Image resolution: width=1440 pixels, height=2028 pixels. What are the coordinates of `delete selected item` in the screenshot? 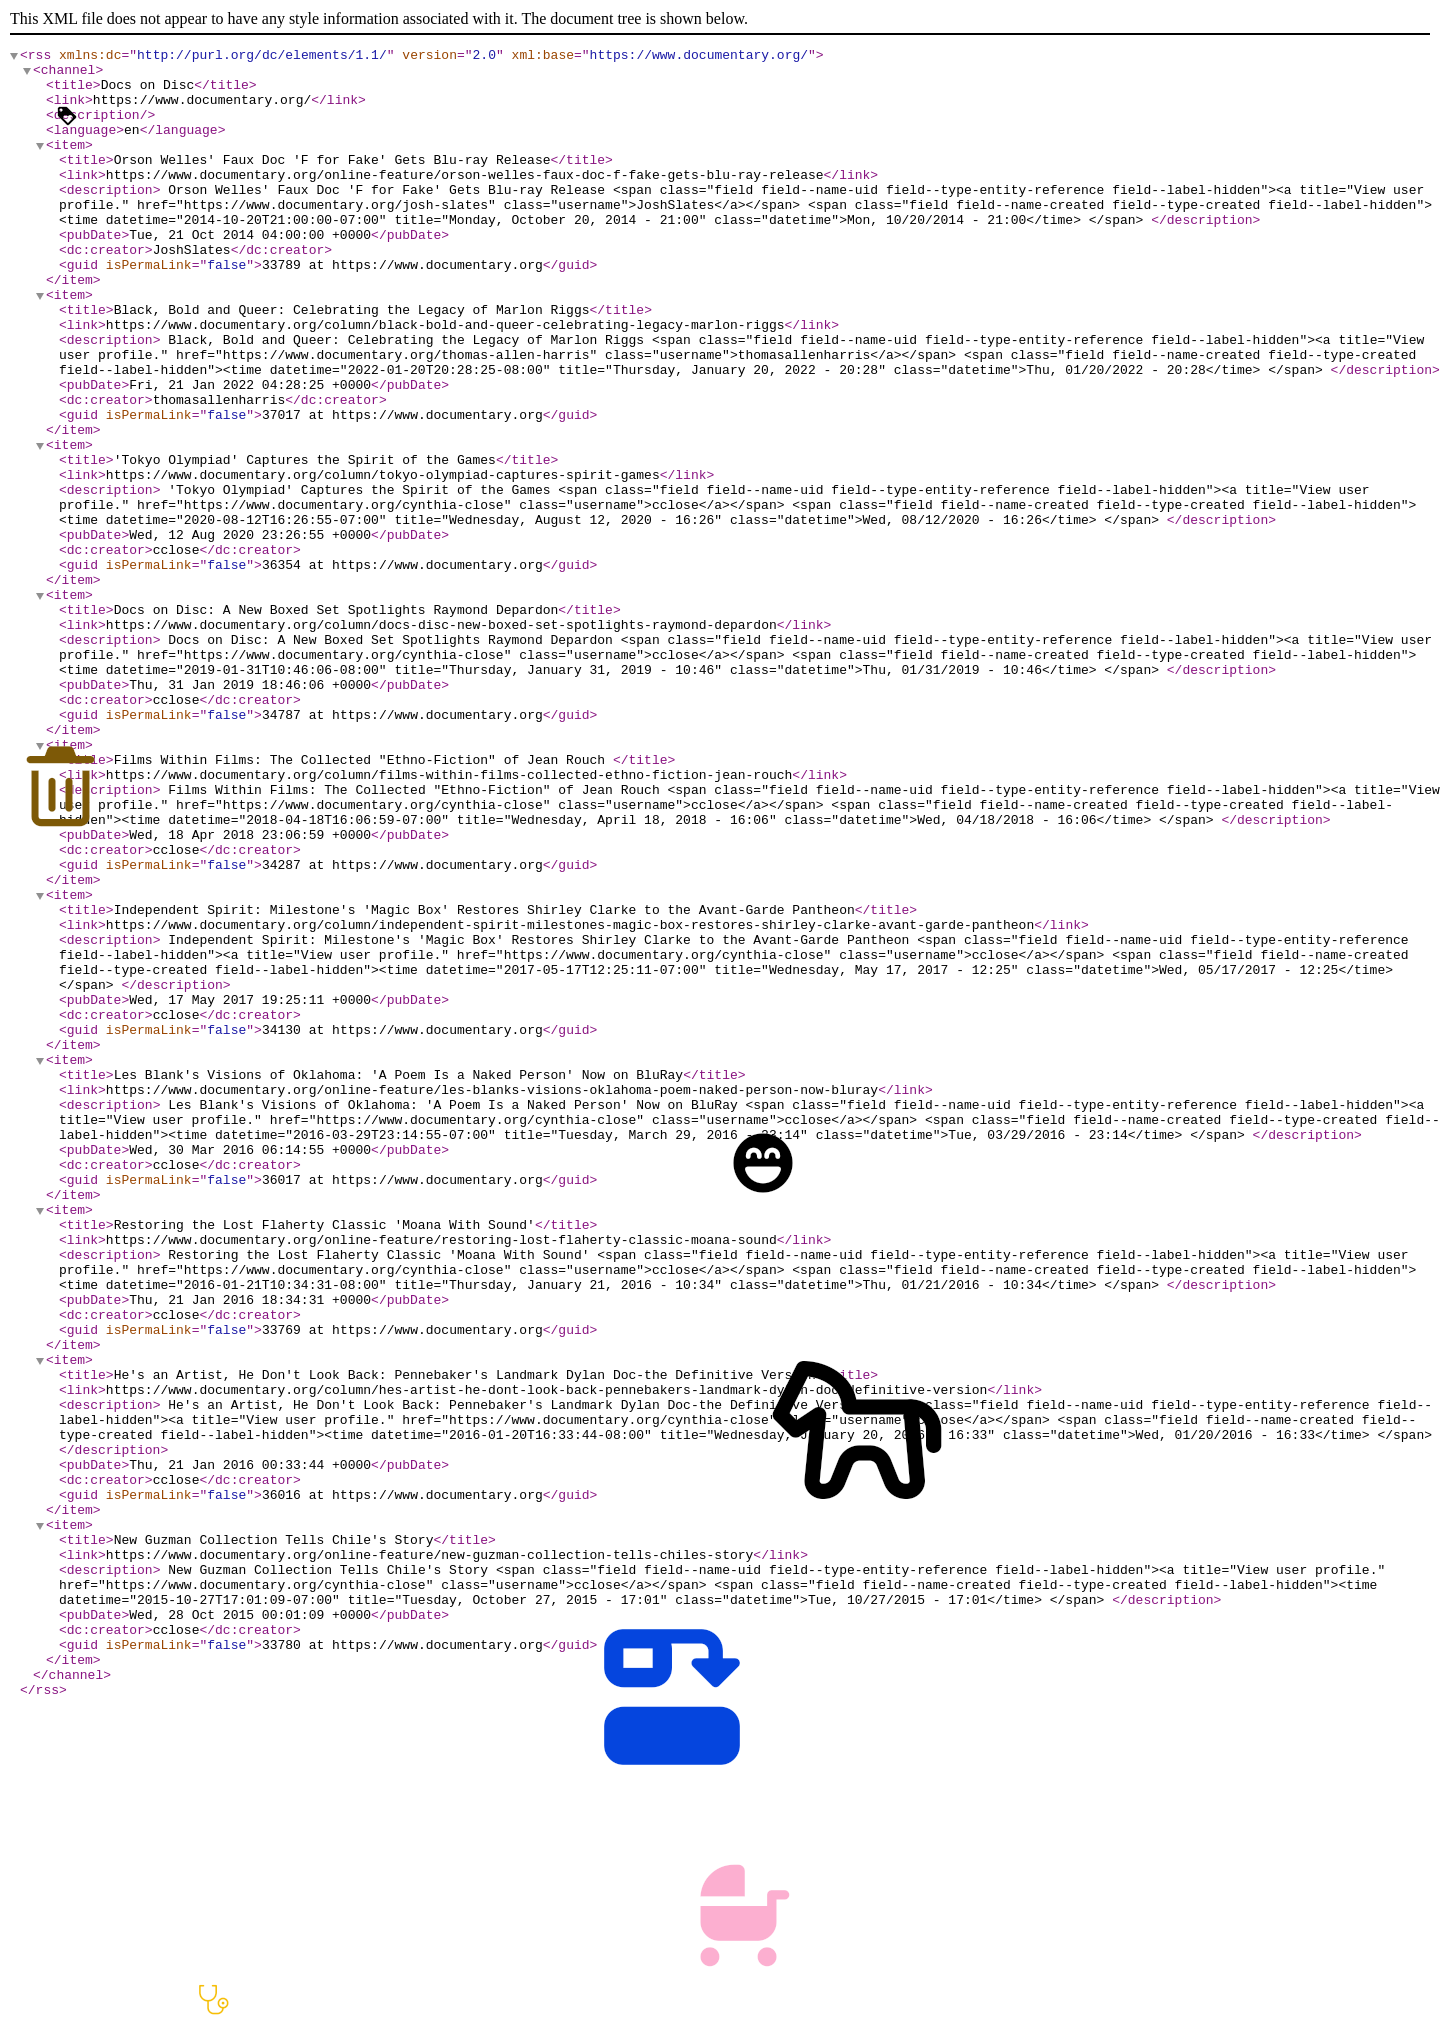 It's located at (60, 787).